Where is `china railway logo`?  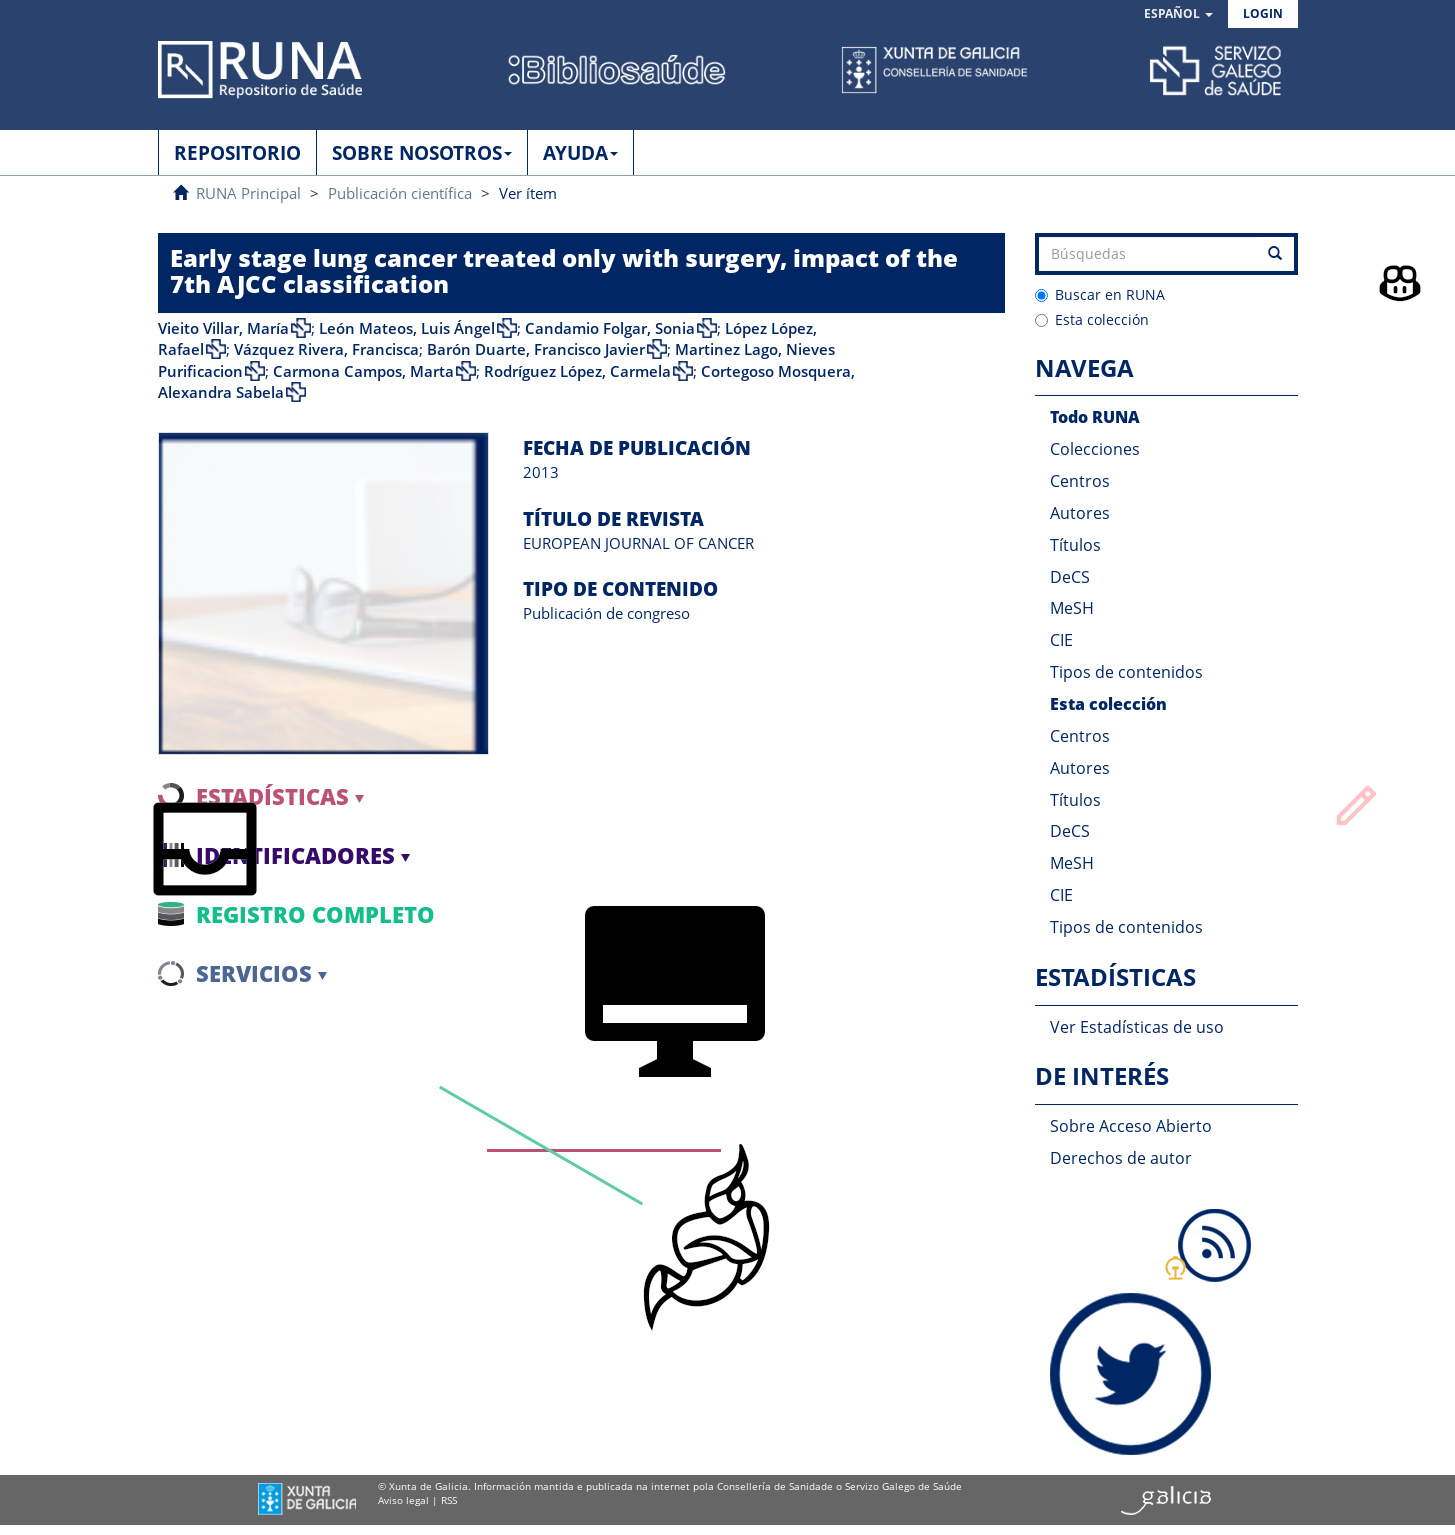
china railway logo is located at coordinates (1175, 1268).